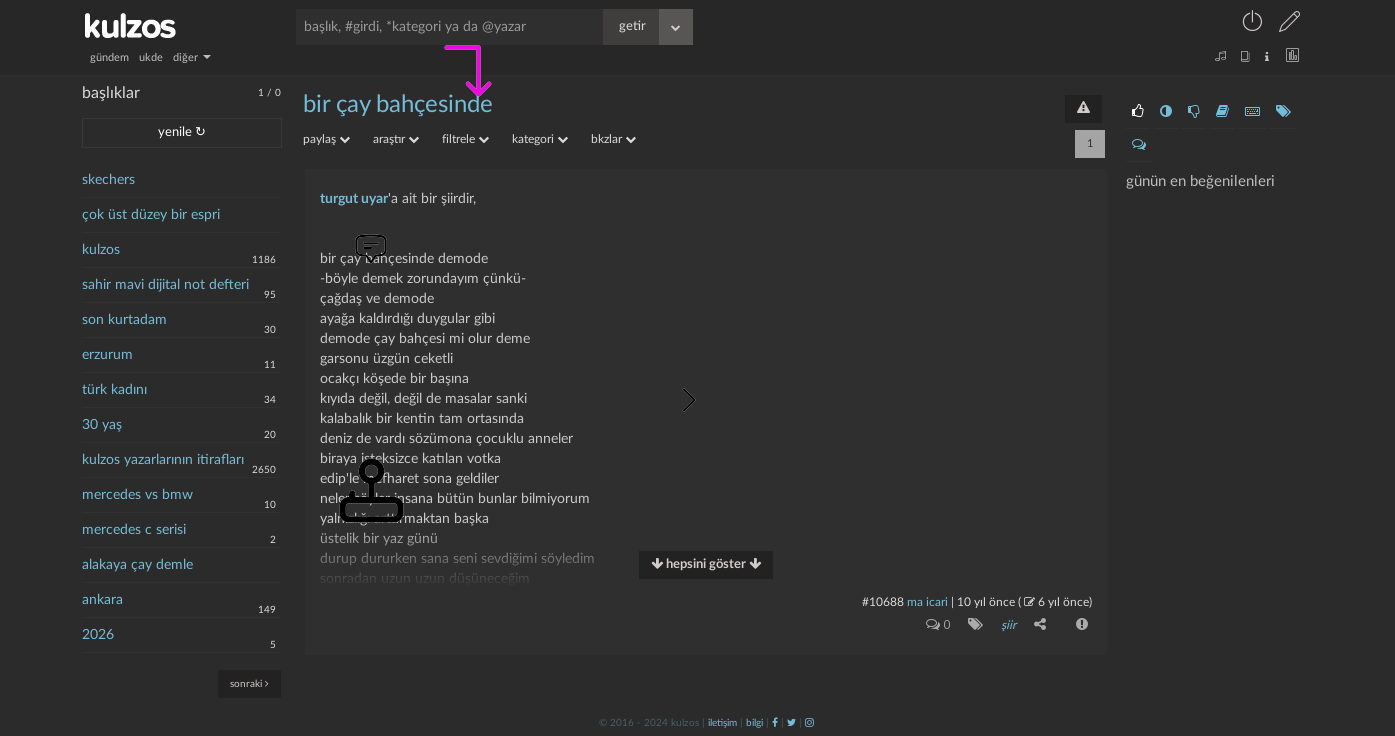 The width and height of the screenshot is (1395, 736). Describe the element at coordinates (371, 249) in the screenshot. I see `open chat or messaging` at that location.